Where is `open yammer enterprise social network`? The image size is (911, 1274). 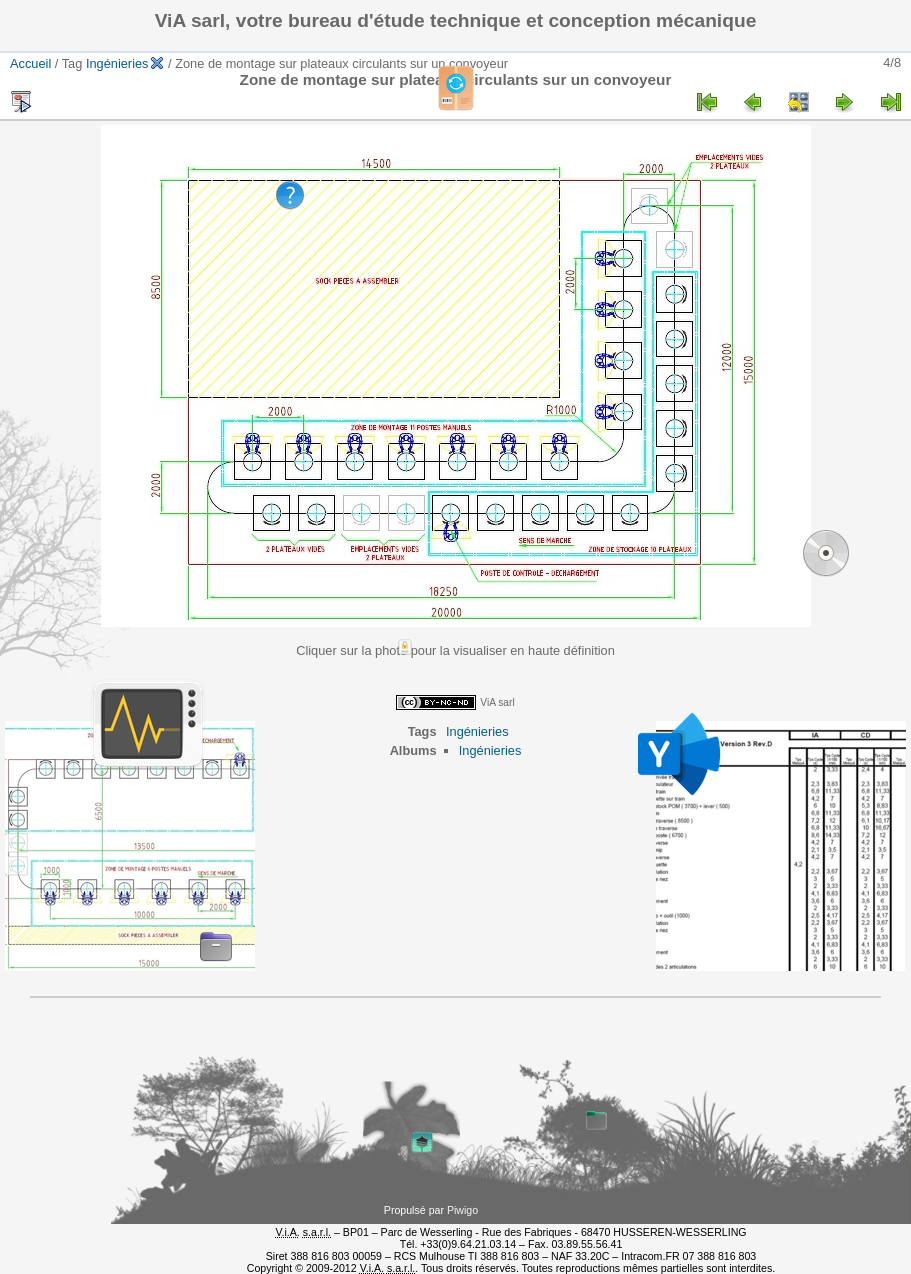 open yammer enterprise social network is located at coordinates (680, 754).